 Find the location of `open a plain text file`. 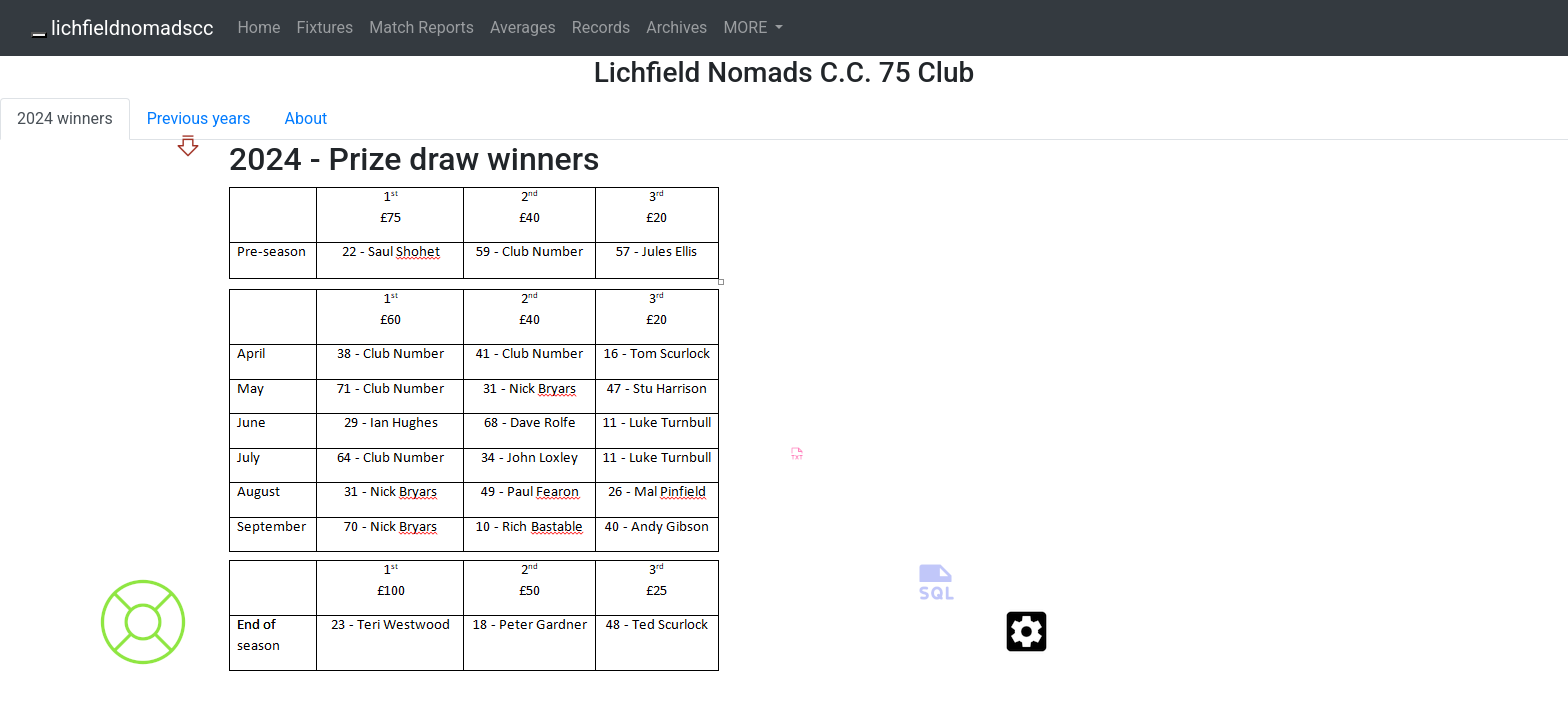

open a plain text file is located at coordinates (797, 454).